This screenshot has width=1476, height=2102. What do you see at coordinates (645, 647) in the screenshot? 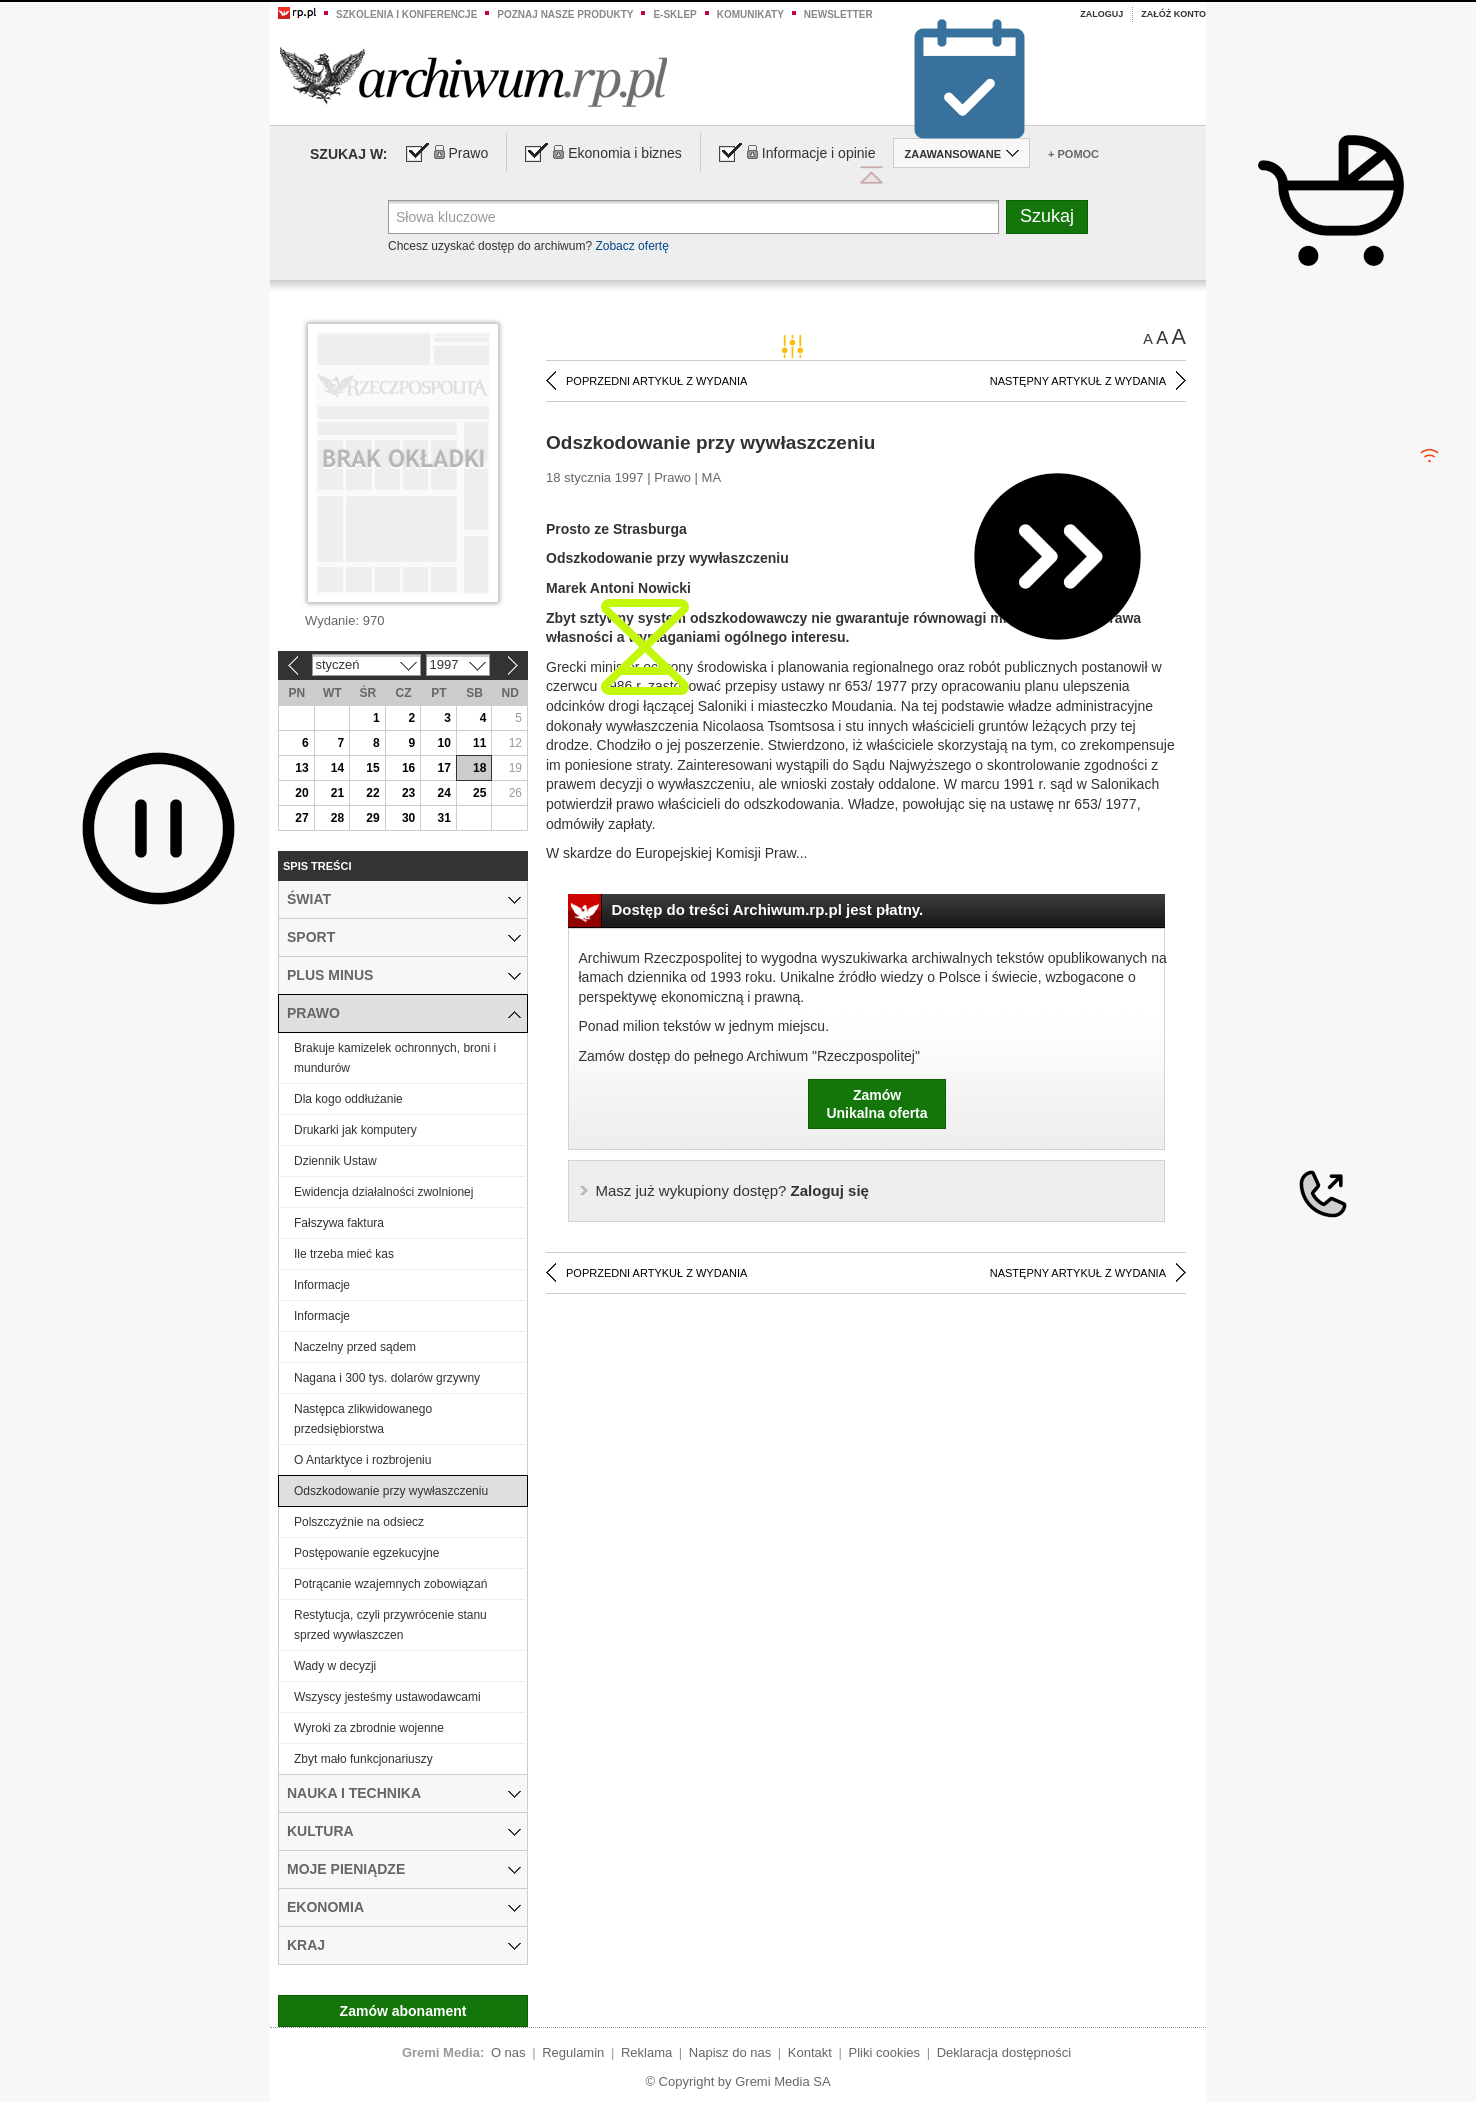
I see `indicates time running low or nearly expired` at bounding box center [645, 647].